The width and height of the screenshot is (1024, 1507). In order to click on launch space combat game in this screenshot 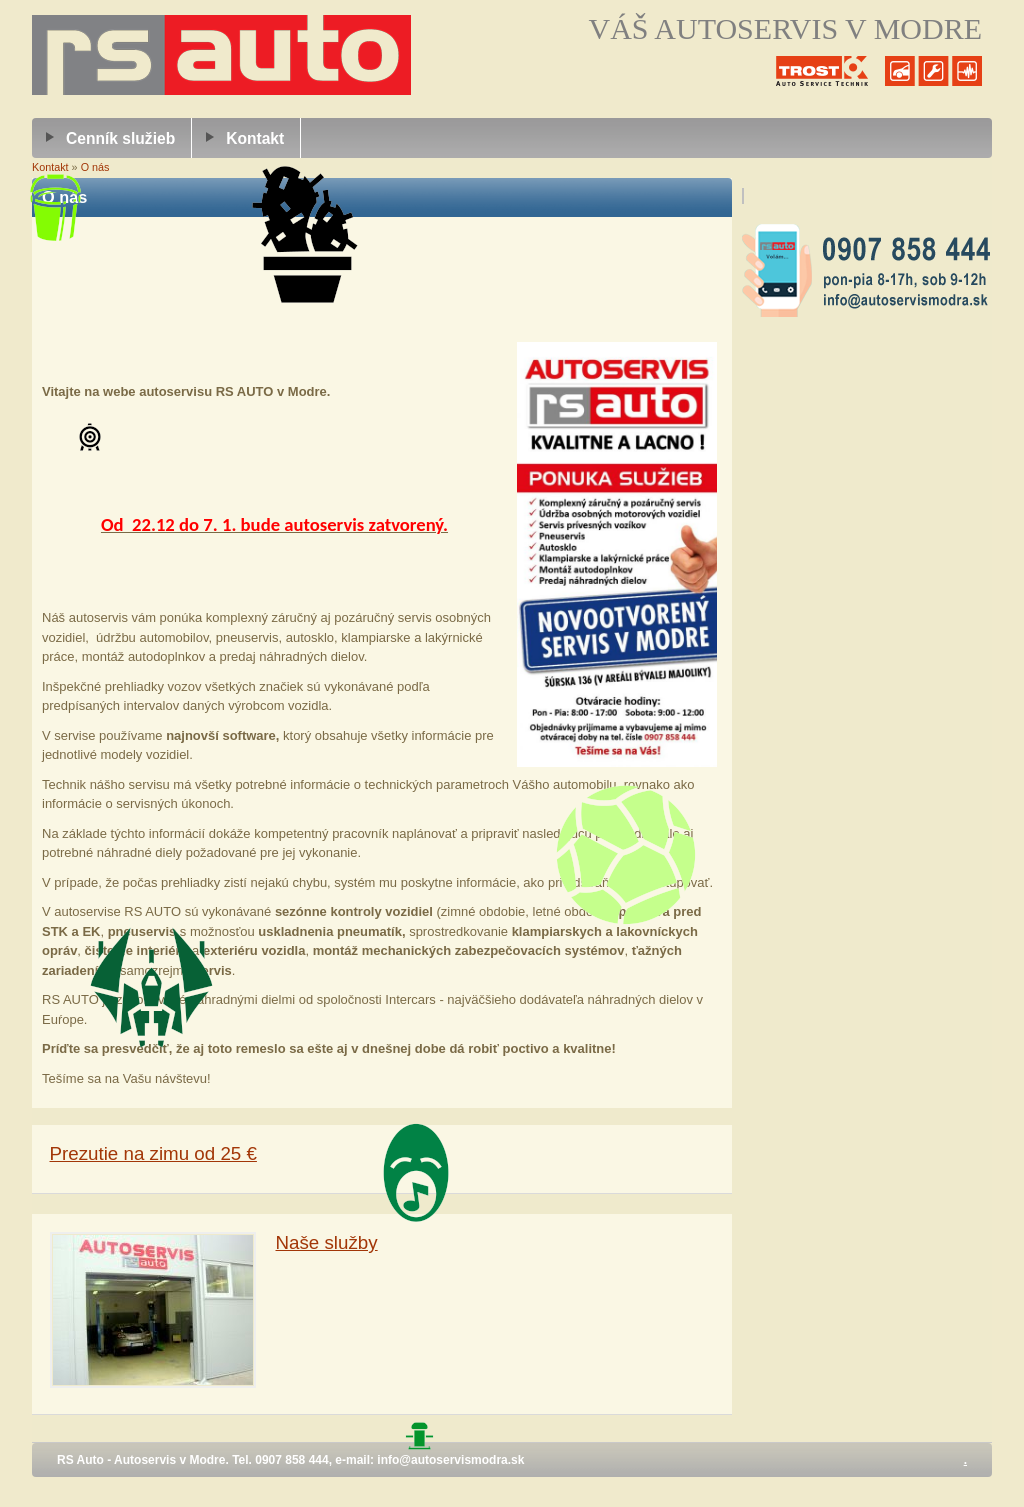, I will do `click(151, 987)`.